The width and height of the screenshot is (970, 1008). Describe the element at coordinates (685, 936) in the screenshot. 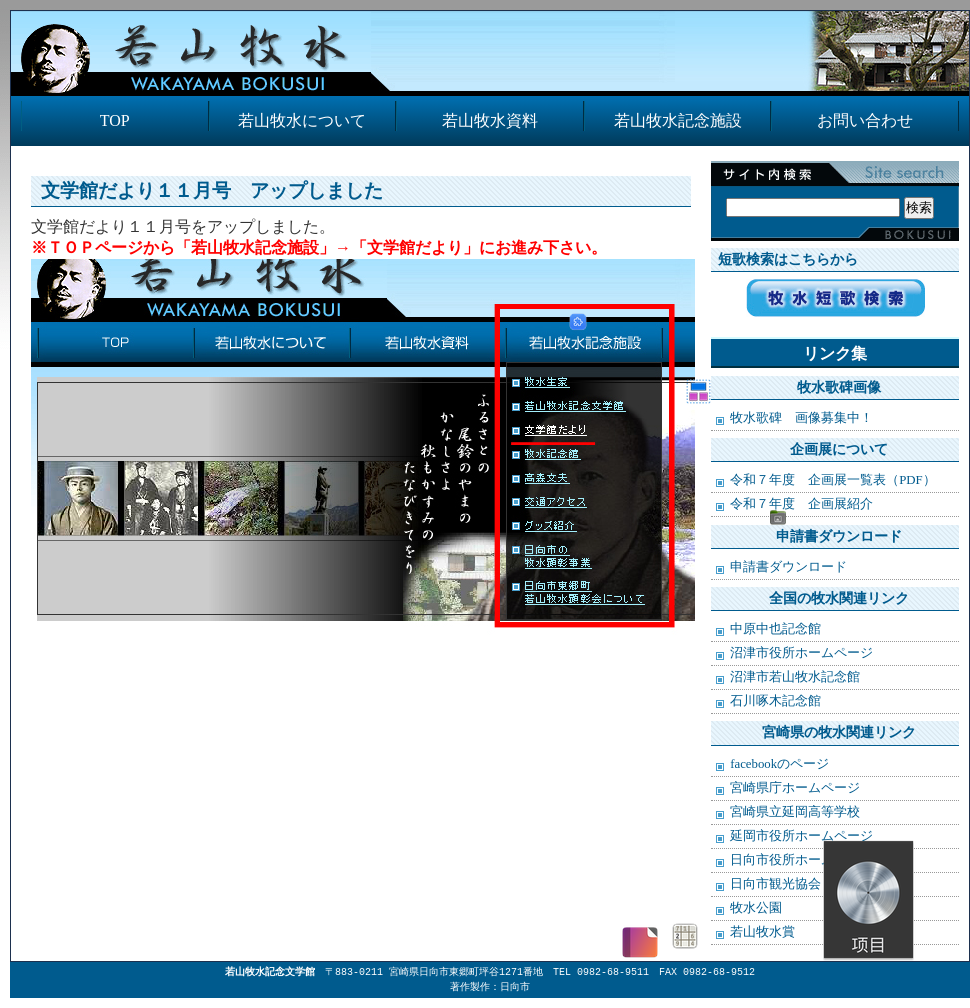

I see `open sudoku puzzle game` at that location.